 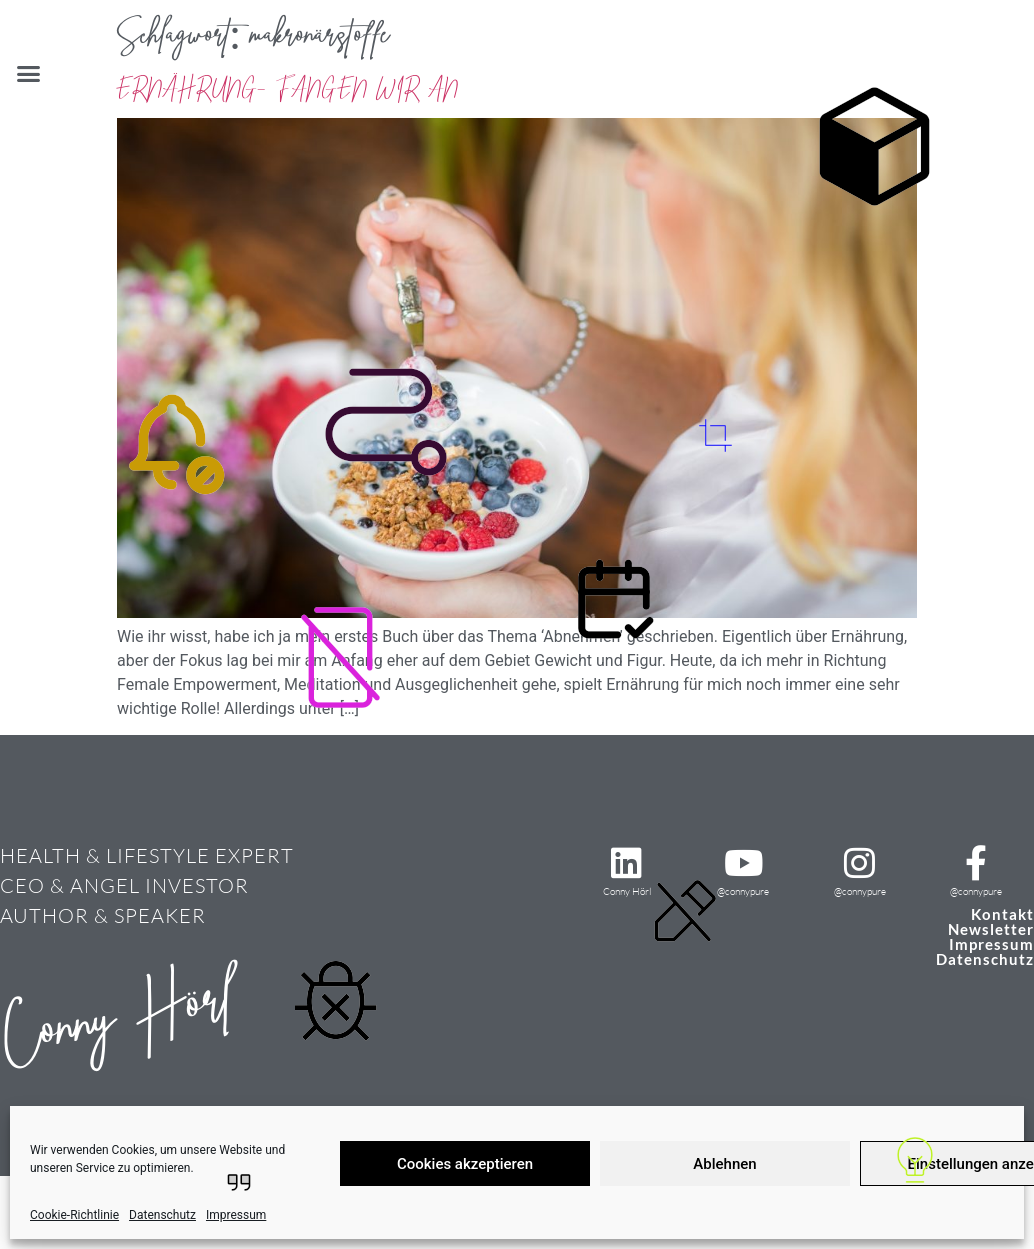 What do you see at coordinates (239, 1182) in the screenshot?
I see `view testimonials or customer quotes` at bounding box center [239, 1182].